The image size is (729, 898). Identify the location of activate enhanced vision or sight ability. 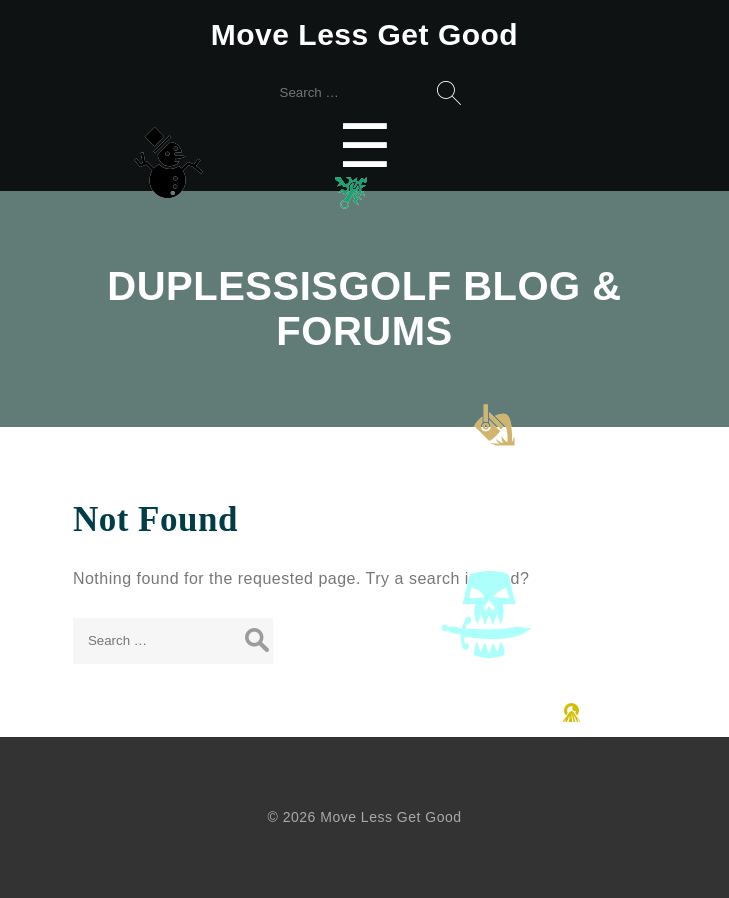
(571, 712).